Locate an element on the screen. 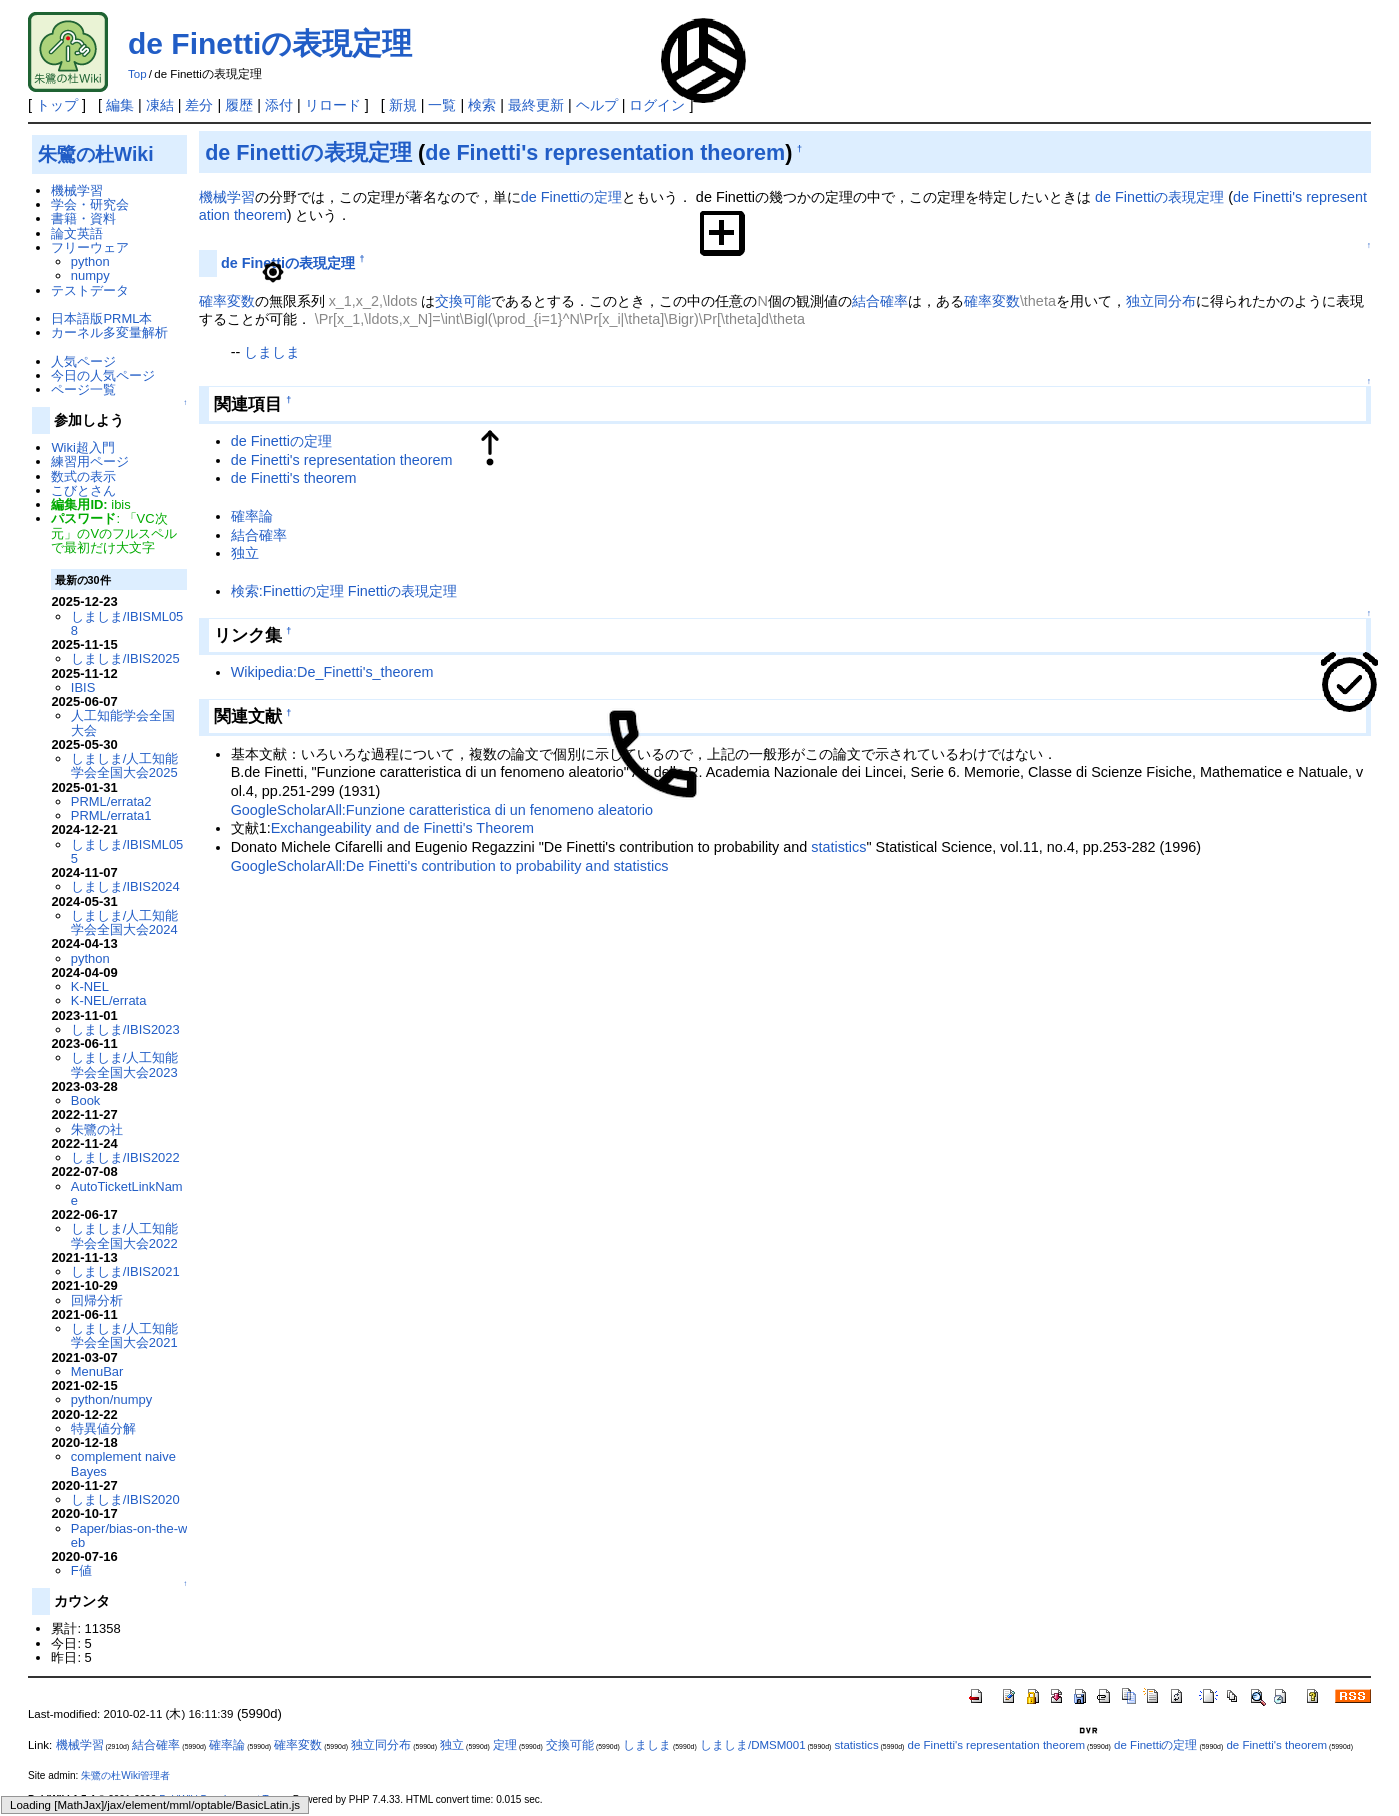  step out of current function in debugger is located at coordinates (490, 448).